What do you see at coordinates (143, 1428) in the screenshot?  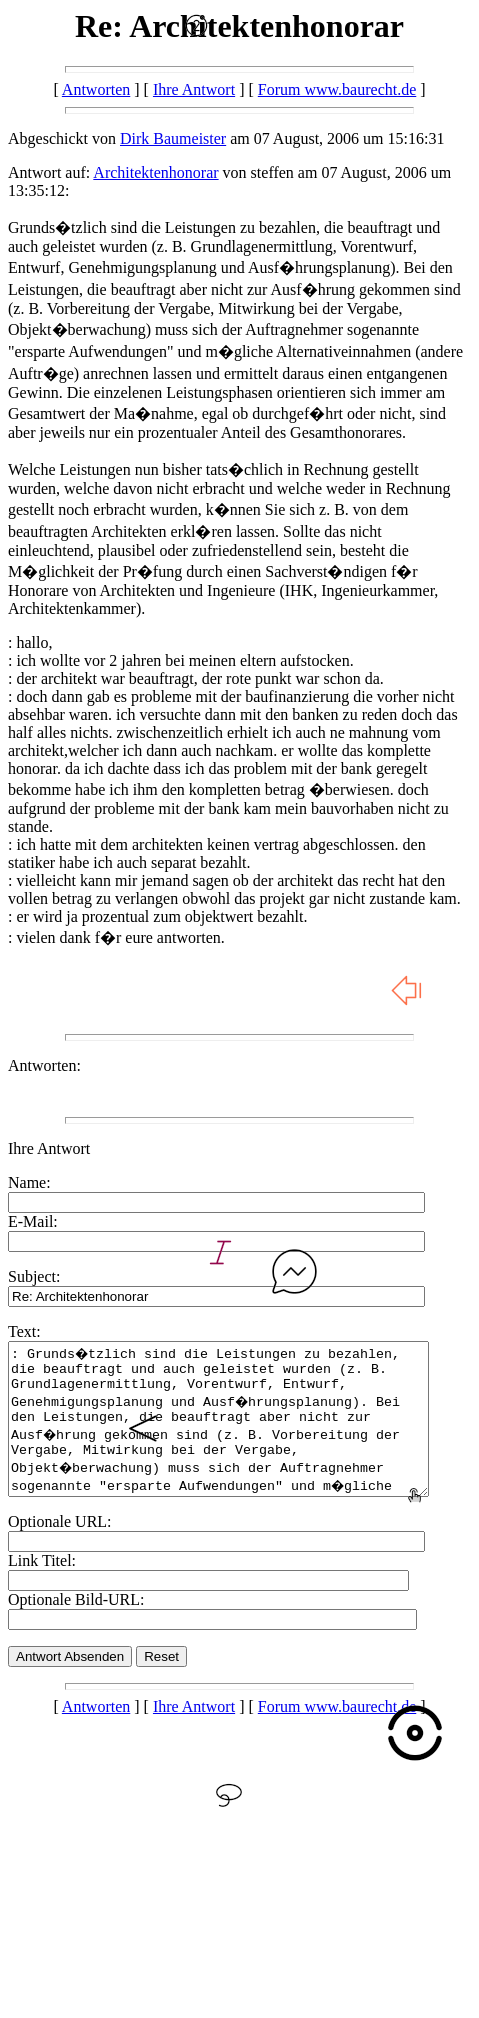 I see `go back to the previous screen` at bounding box center [143, 1428].